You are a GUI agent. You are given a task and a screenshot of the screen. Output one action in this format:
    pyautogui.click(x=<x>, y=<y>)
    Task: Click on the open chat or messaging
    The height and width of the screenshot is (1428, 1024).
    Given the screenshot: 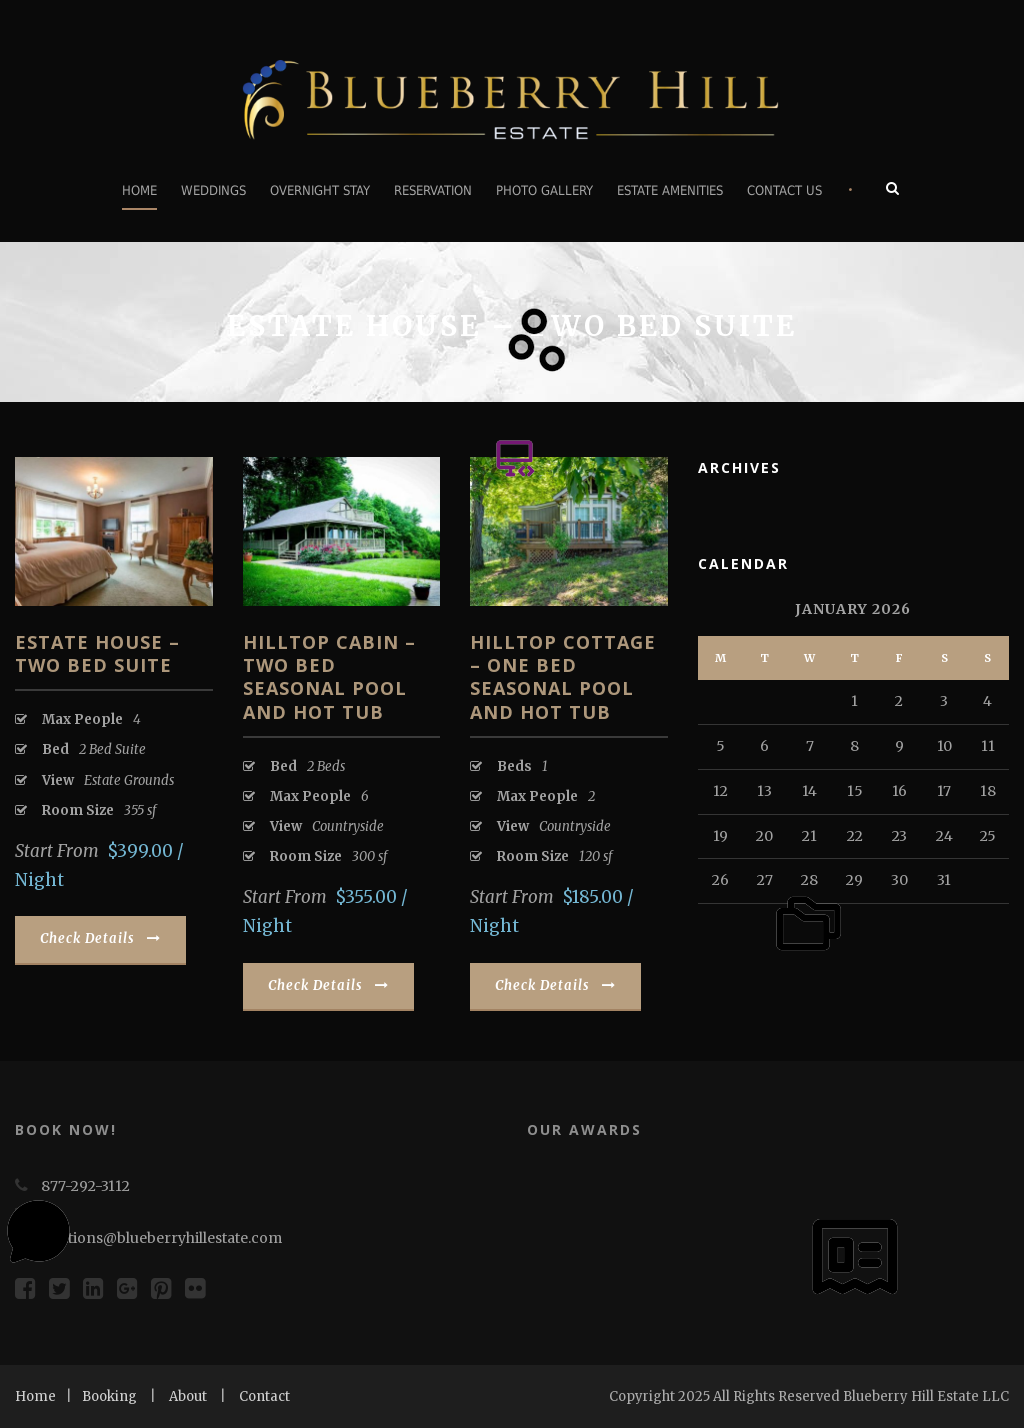 What is the action you would take?
    pyautogui.click(x=38, y=1231)
    